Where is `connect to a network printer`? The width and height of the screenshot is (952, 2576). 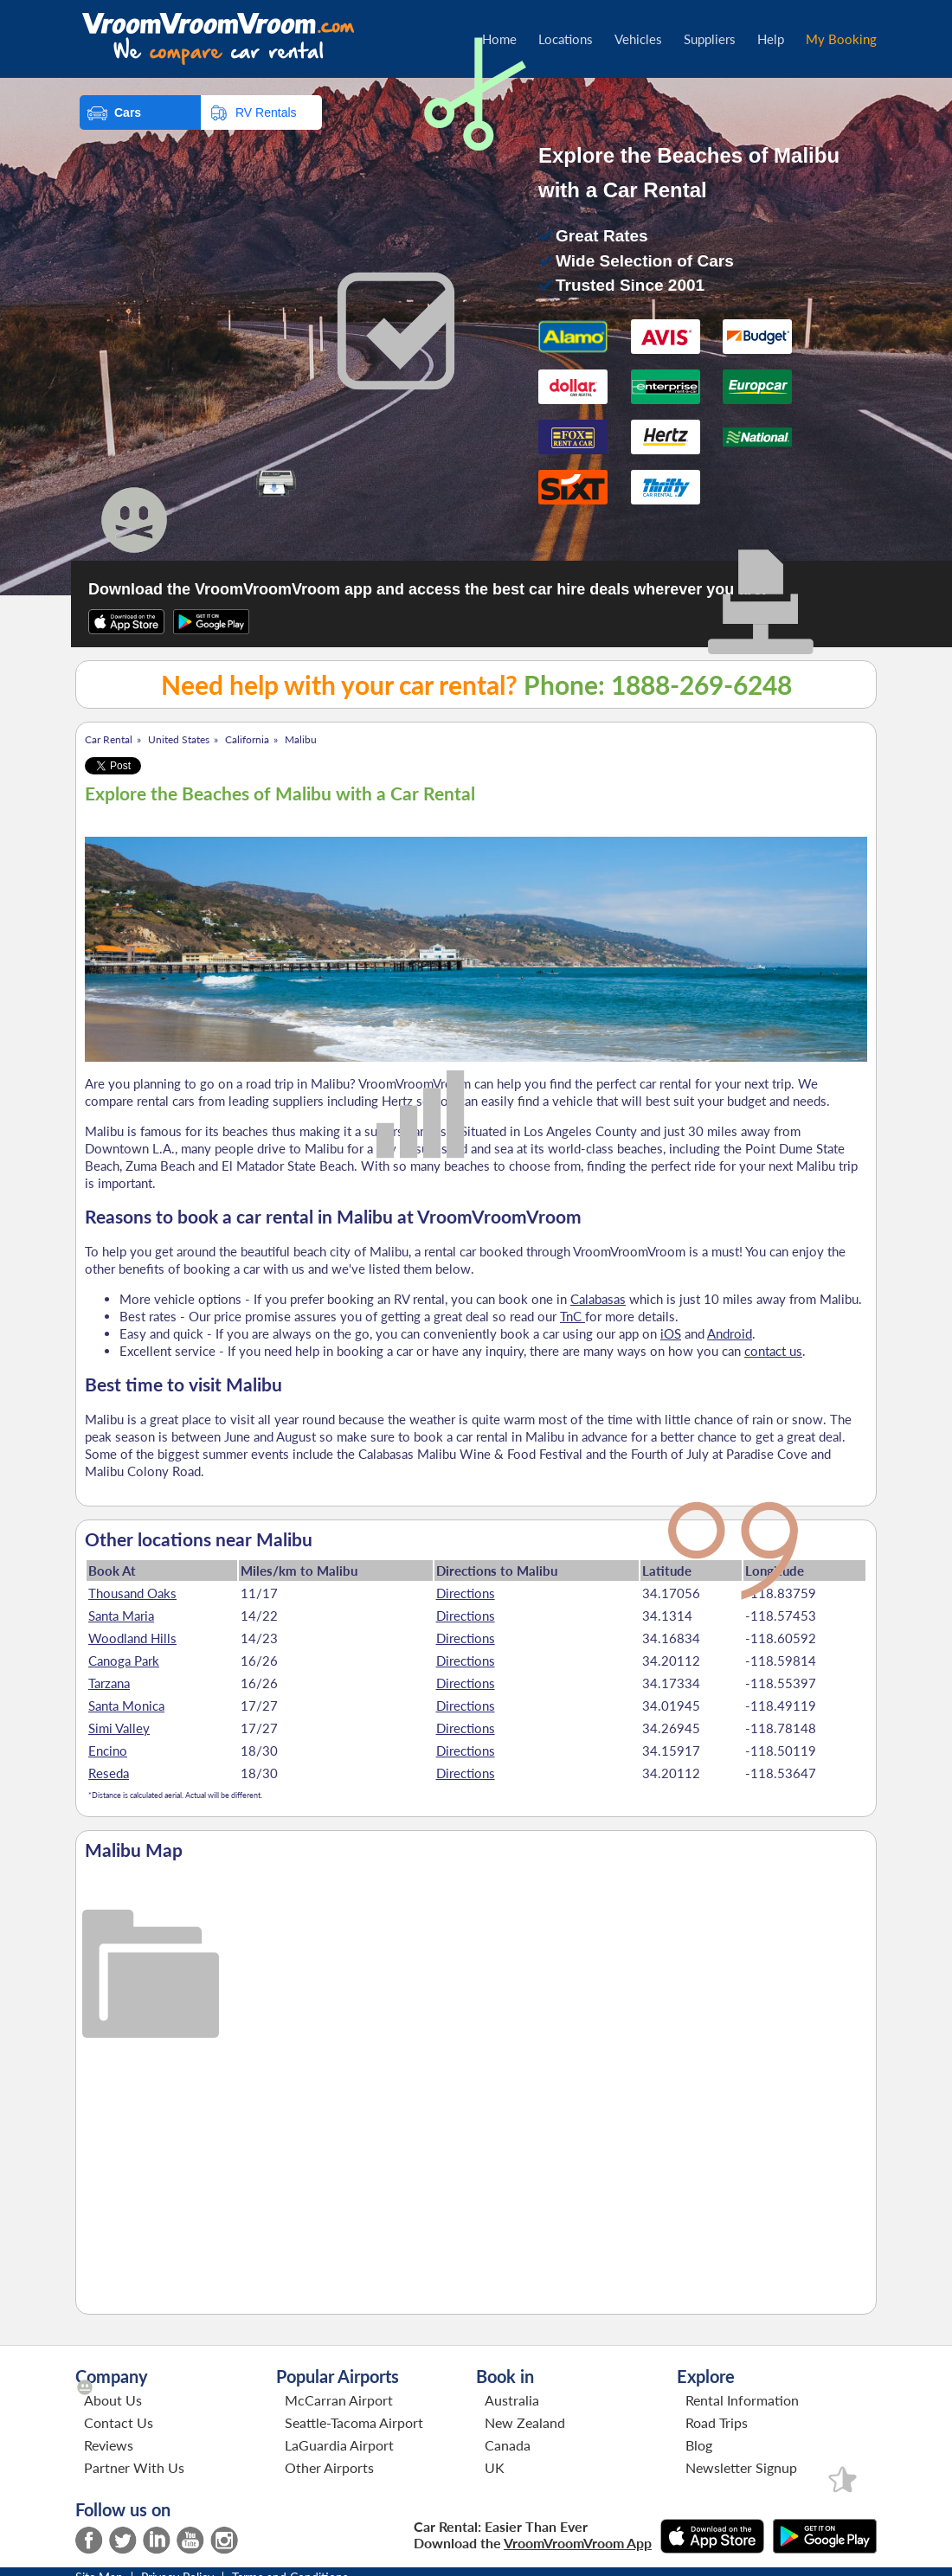
connect to a network printer is located at coordinates (768, 594).